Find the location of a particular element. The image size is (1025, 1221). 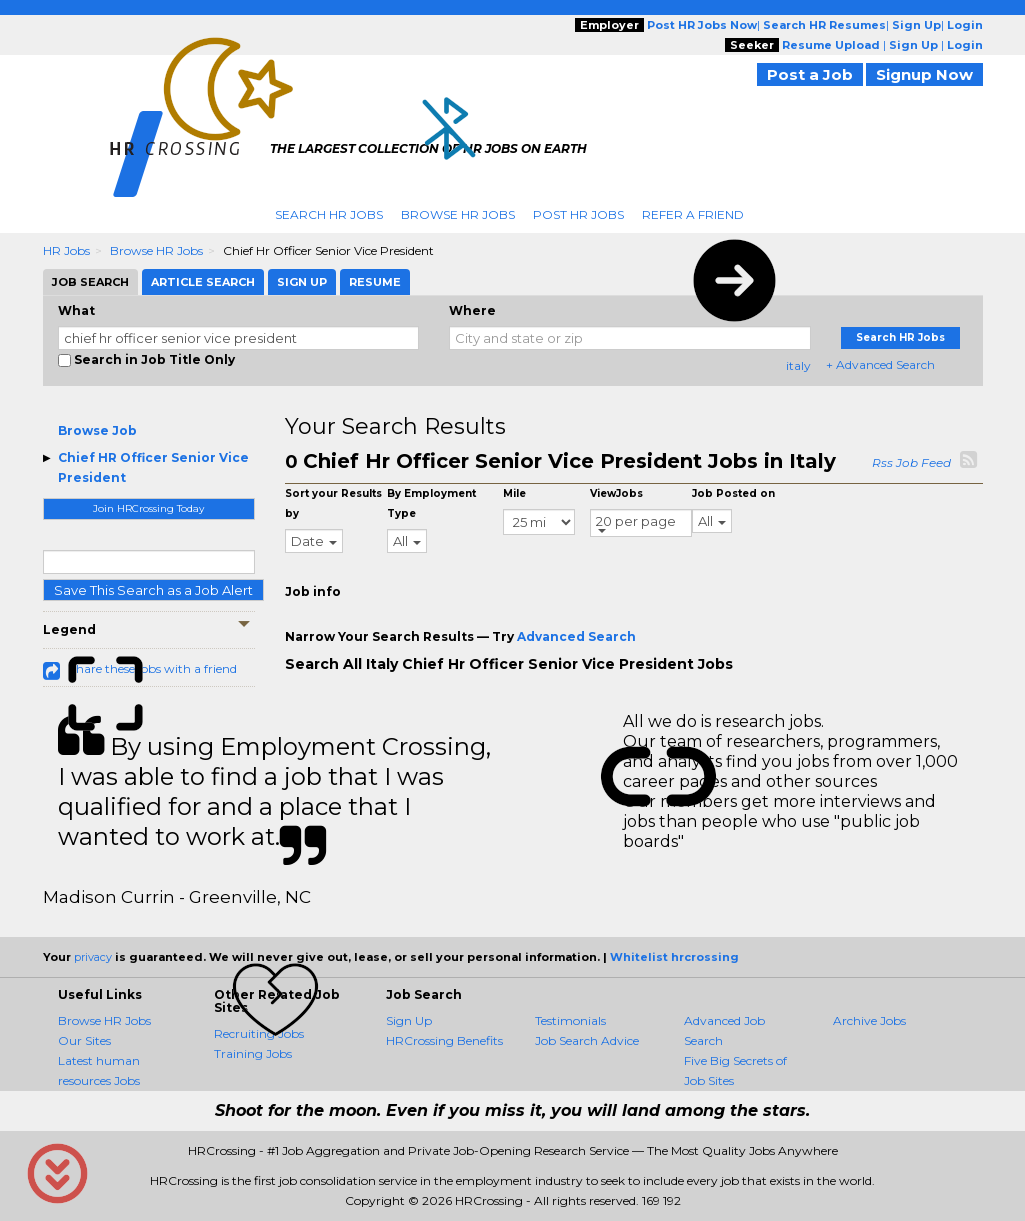

proceed to the next step is located at coordinates (734, 280).